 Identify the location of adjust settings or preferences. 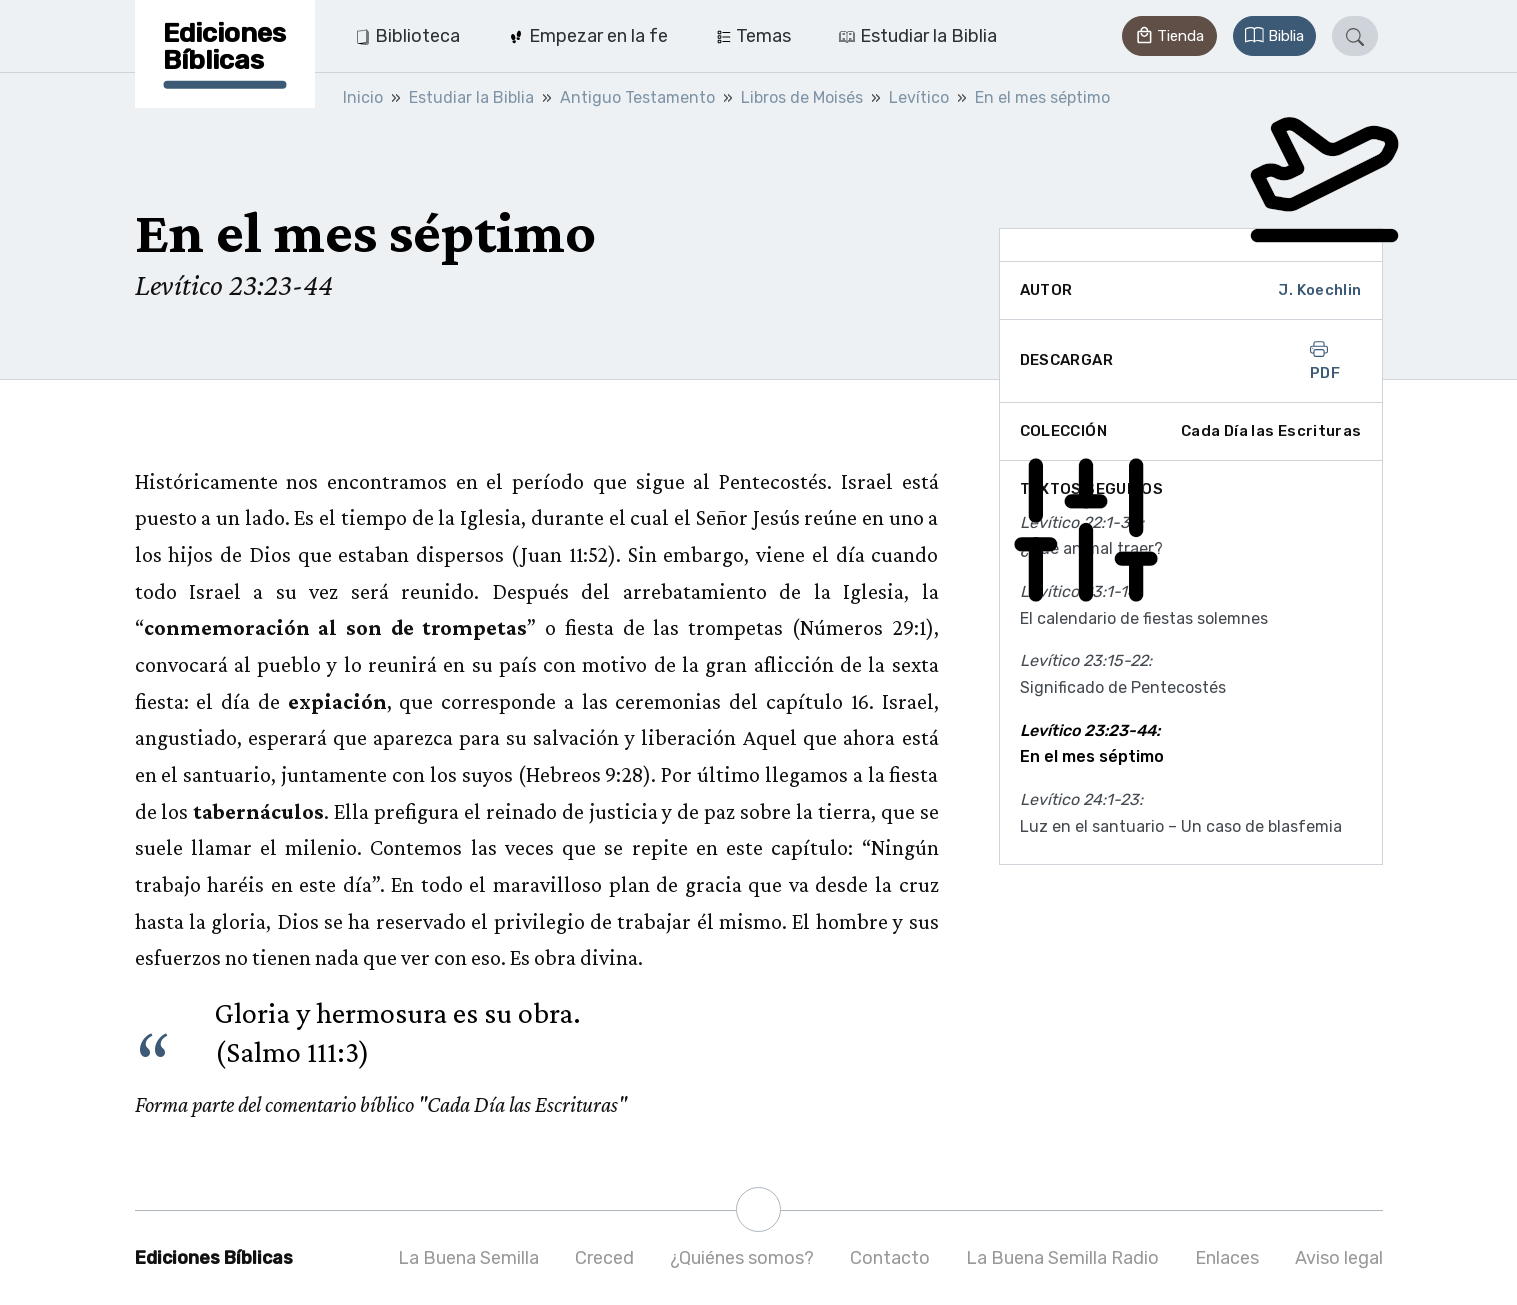
(1086, 530).